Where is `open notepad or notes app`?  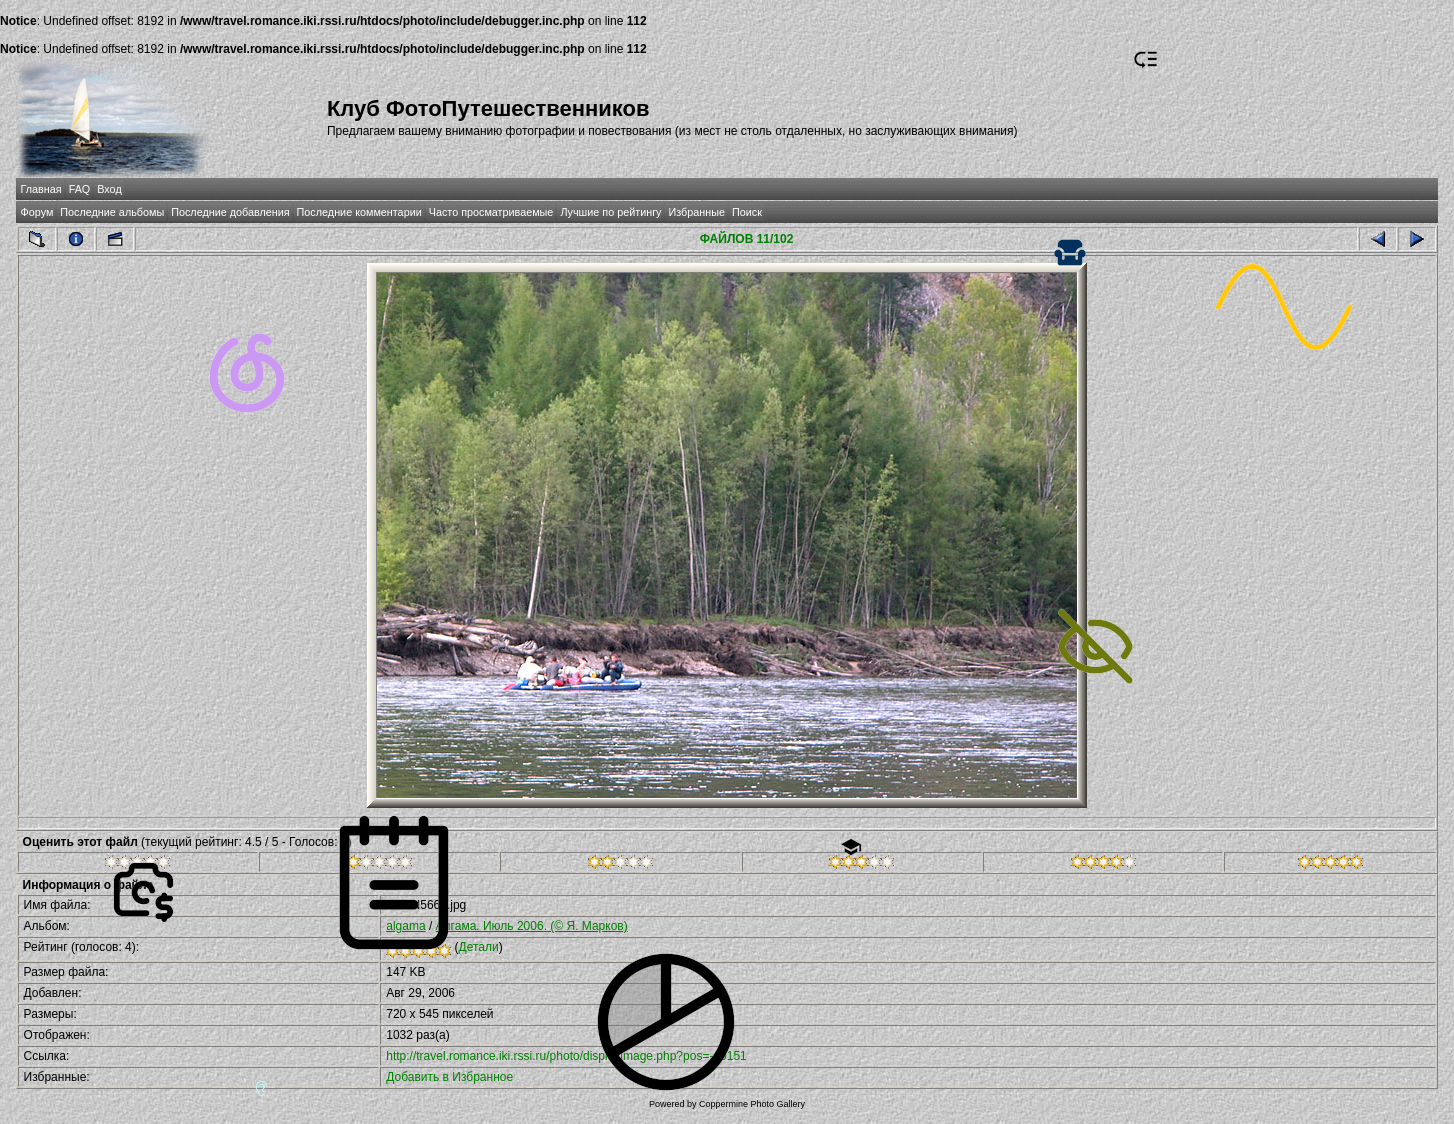
open notepad or notes app is located at coordinates (394, 885).